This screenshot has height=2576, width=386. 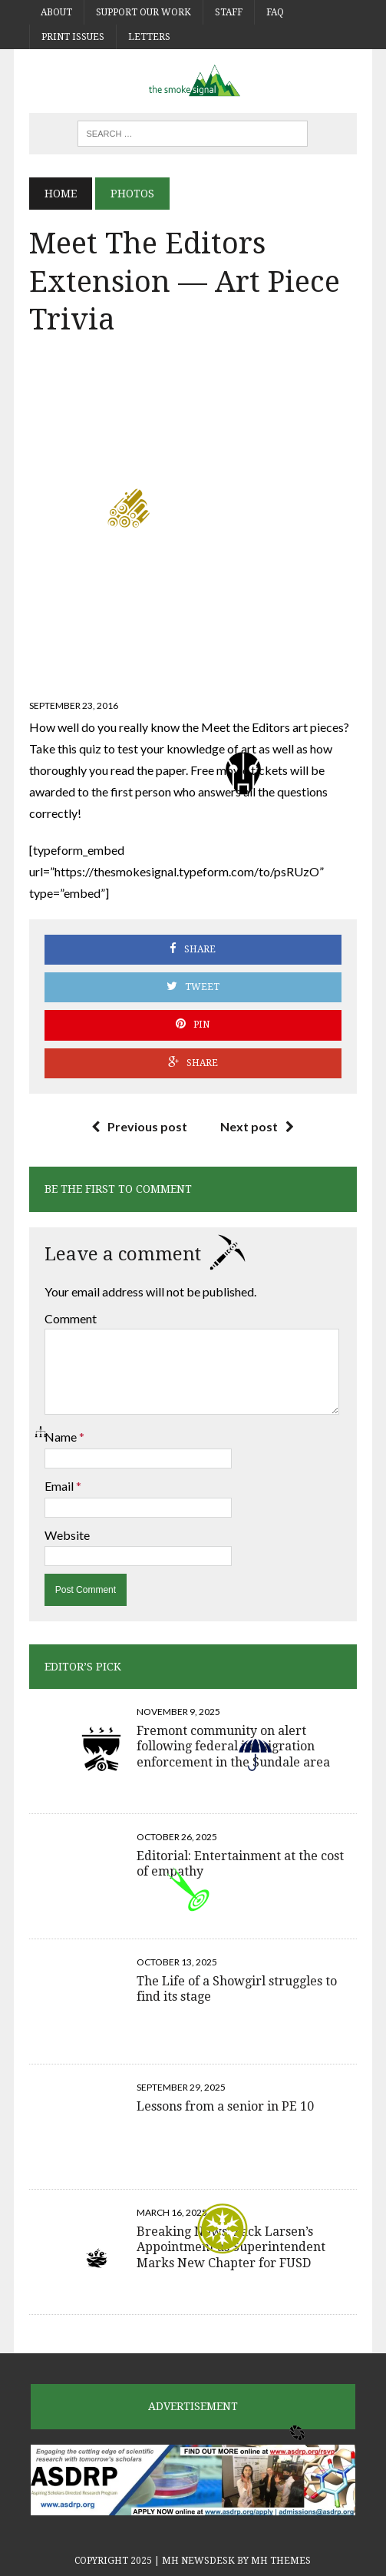 What do you see at coordinates (186, 1889) in the screenshot?
I see `indicates accurate shot or precision achieved` at bounding box center [186, 1889].